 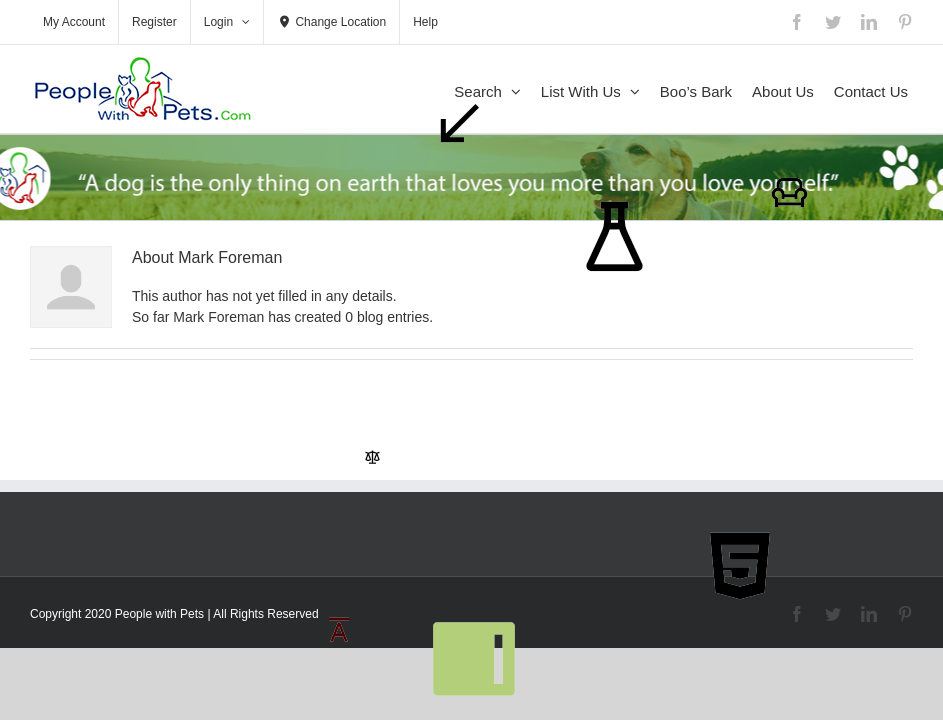 I want to click on apply overline formatting to selected text, so click(x=339, y=629).